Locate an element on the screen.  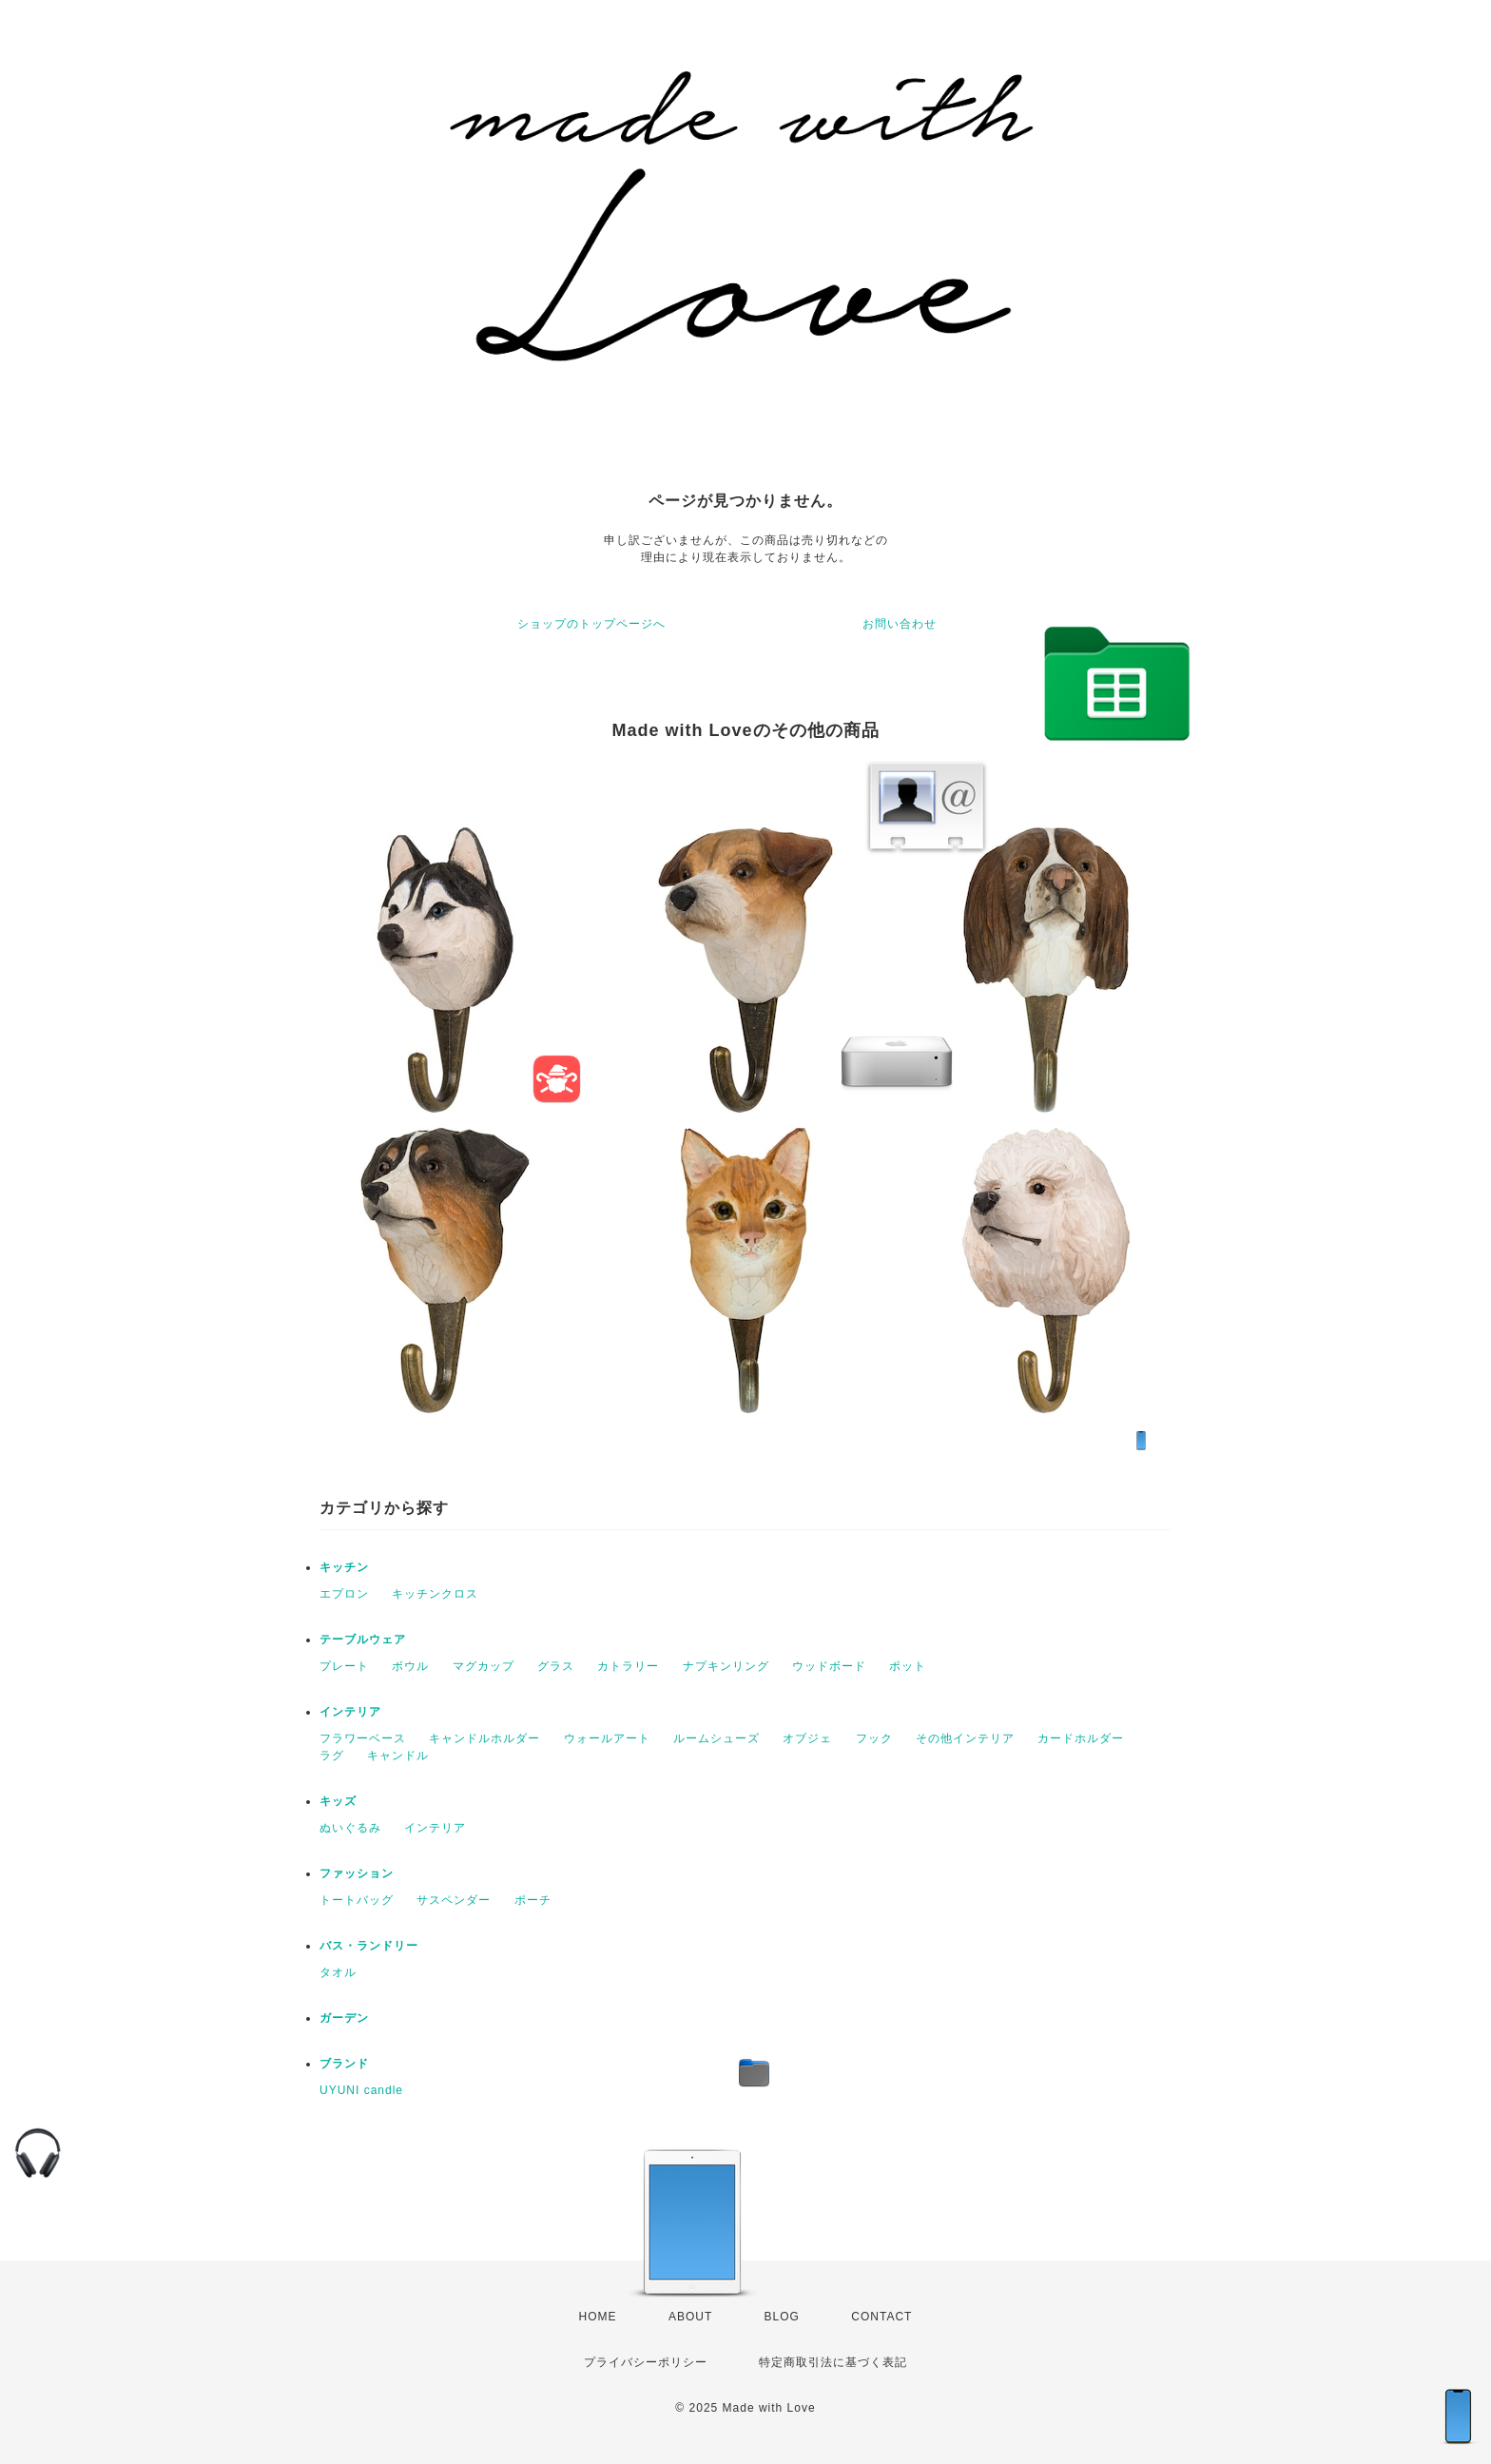
open folder containing Google Sheets files is located at coordinates (1116, 688).